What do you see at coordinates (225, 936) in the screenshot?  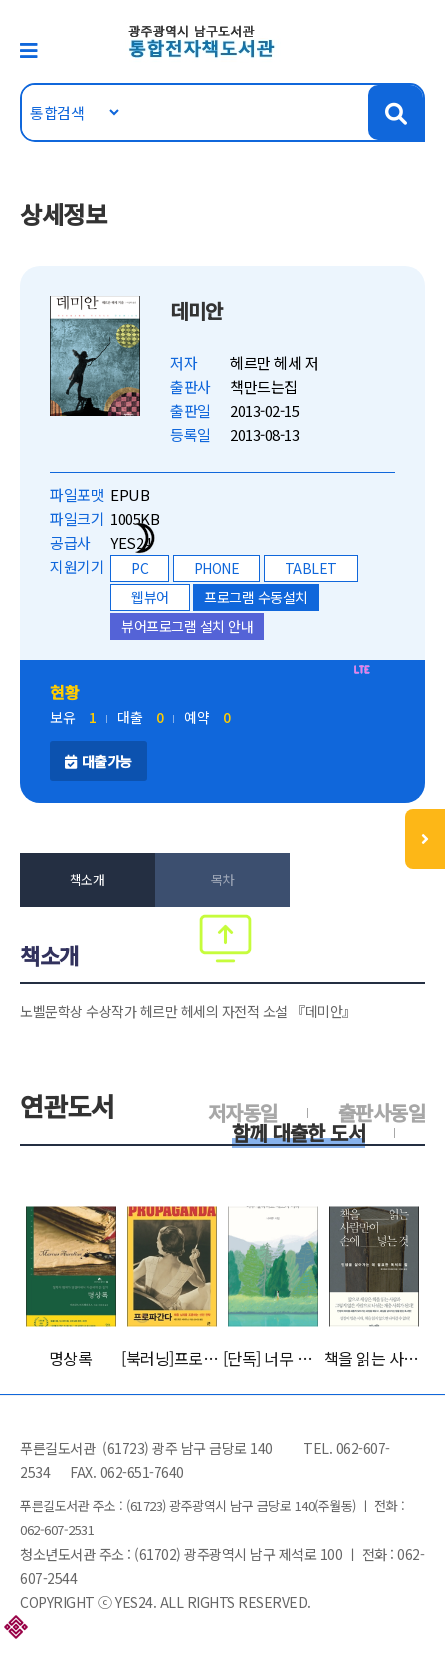 I see `upload file to display or screen` at bounding box center [225, 936].